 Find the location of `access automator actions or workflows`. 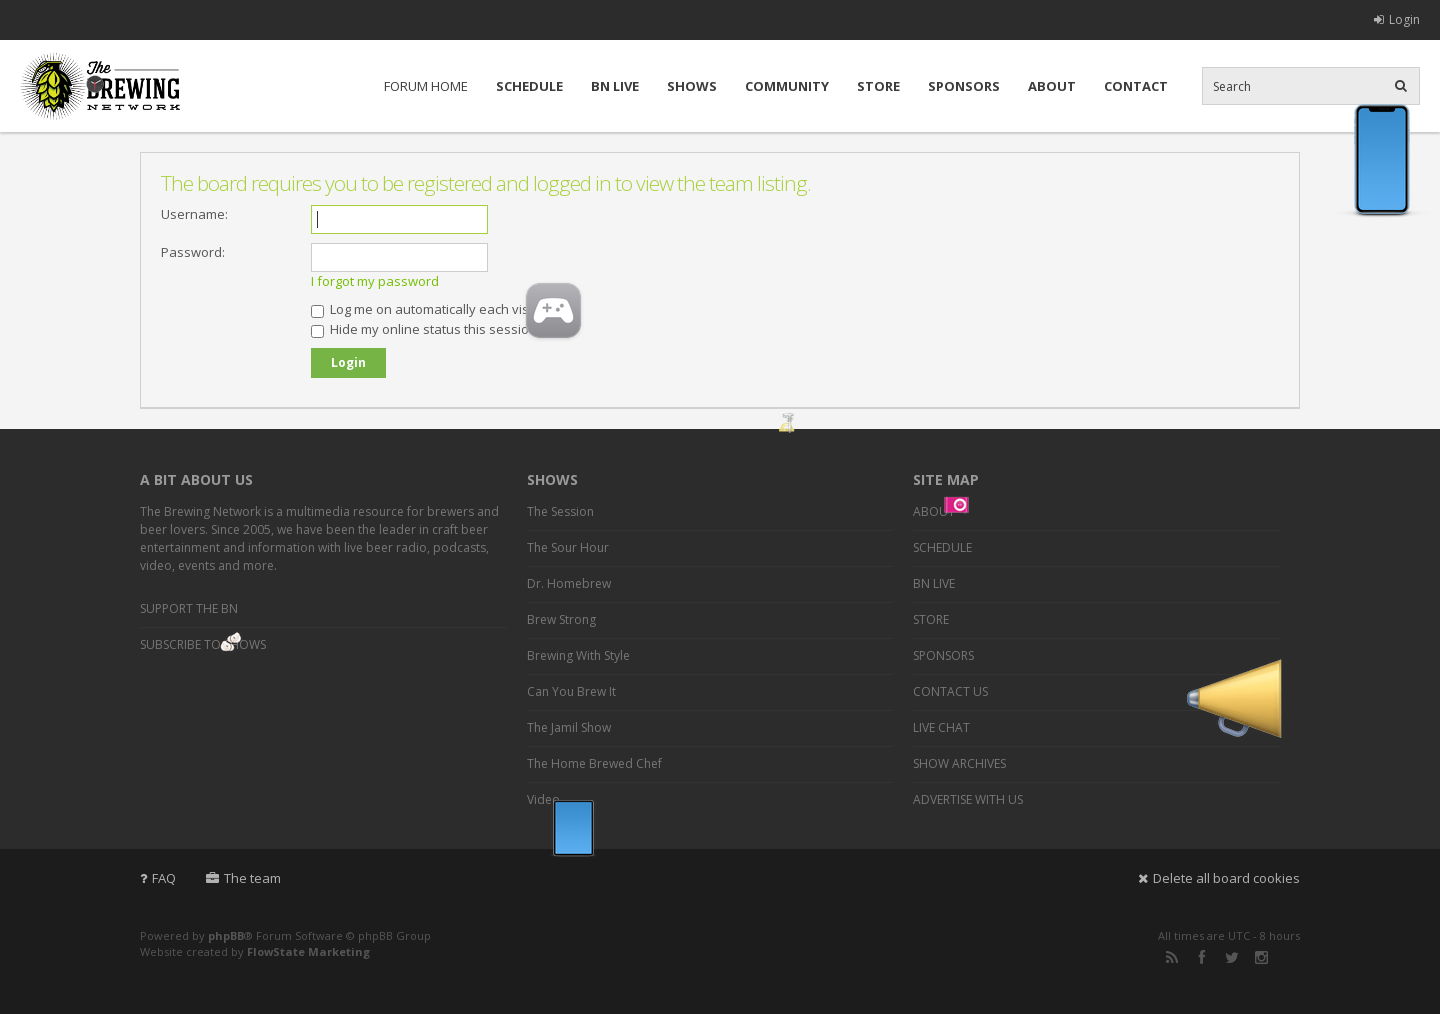

access automator actions or workflows is located at coordinates (1235, 697).